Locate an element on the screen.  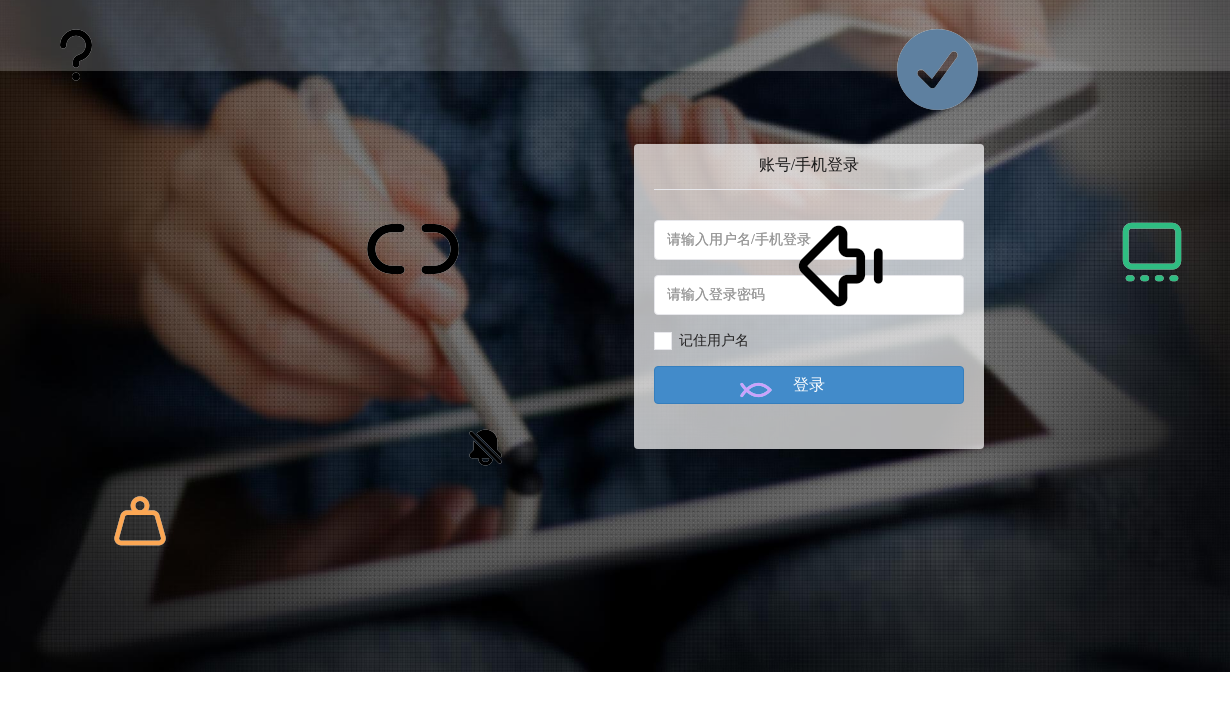
view gallery in thumbnail grid mode is located at coordinates (1152, 252).